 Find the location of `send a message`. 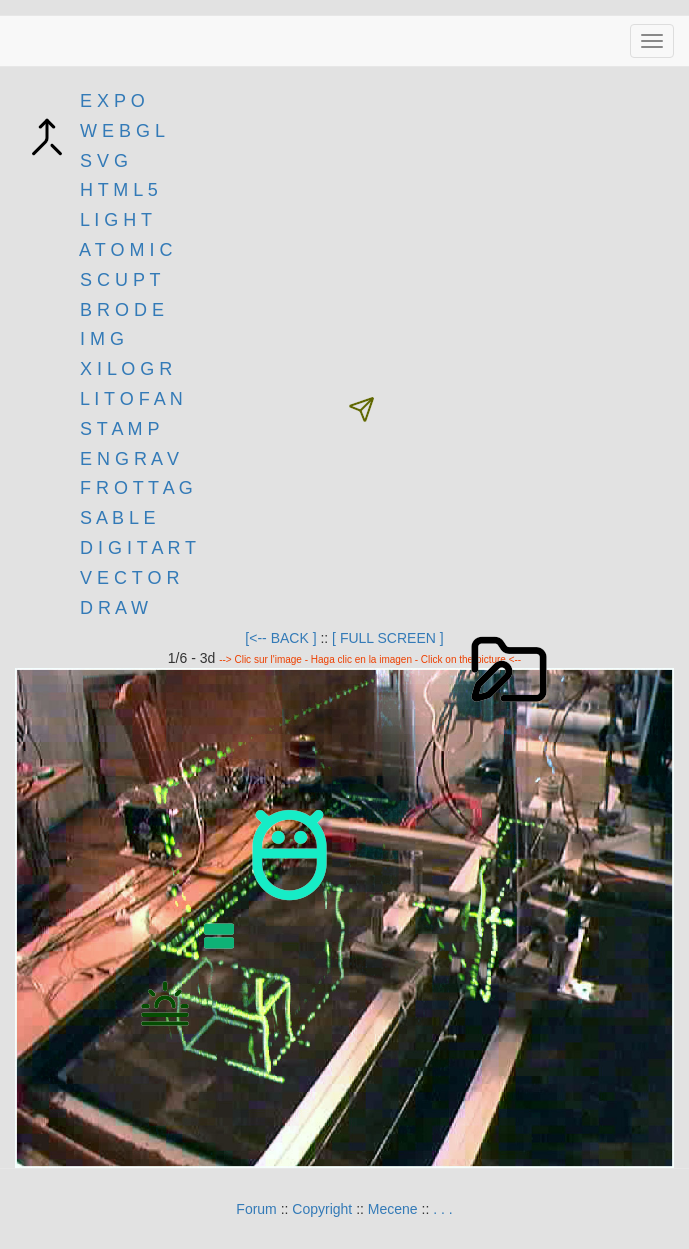

send a message is located at coordinates (361, 409).